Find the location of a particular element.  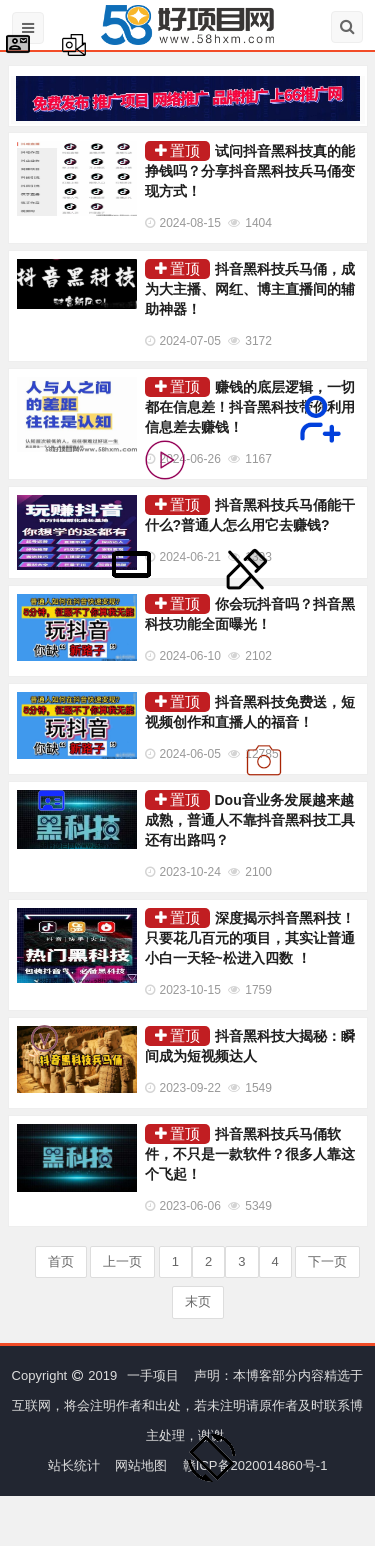

editing is disabled is located at coordinates (246, 570).